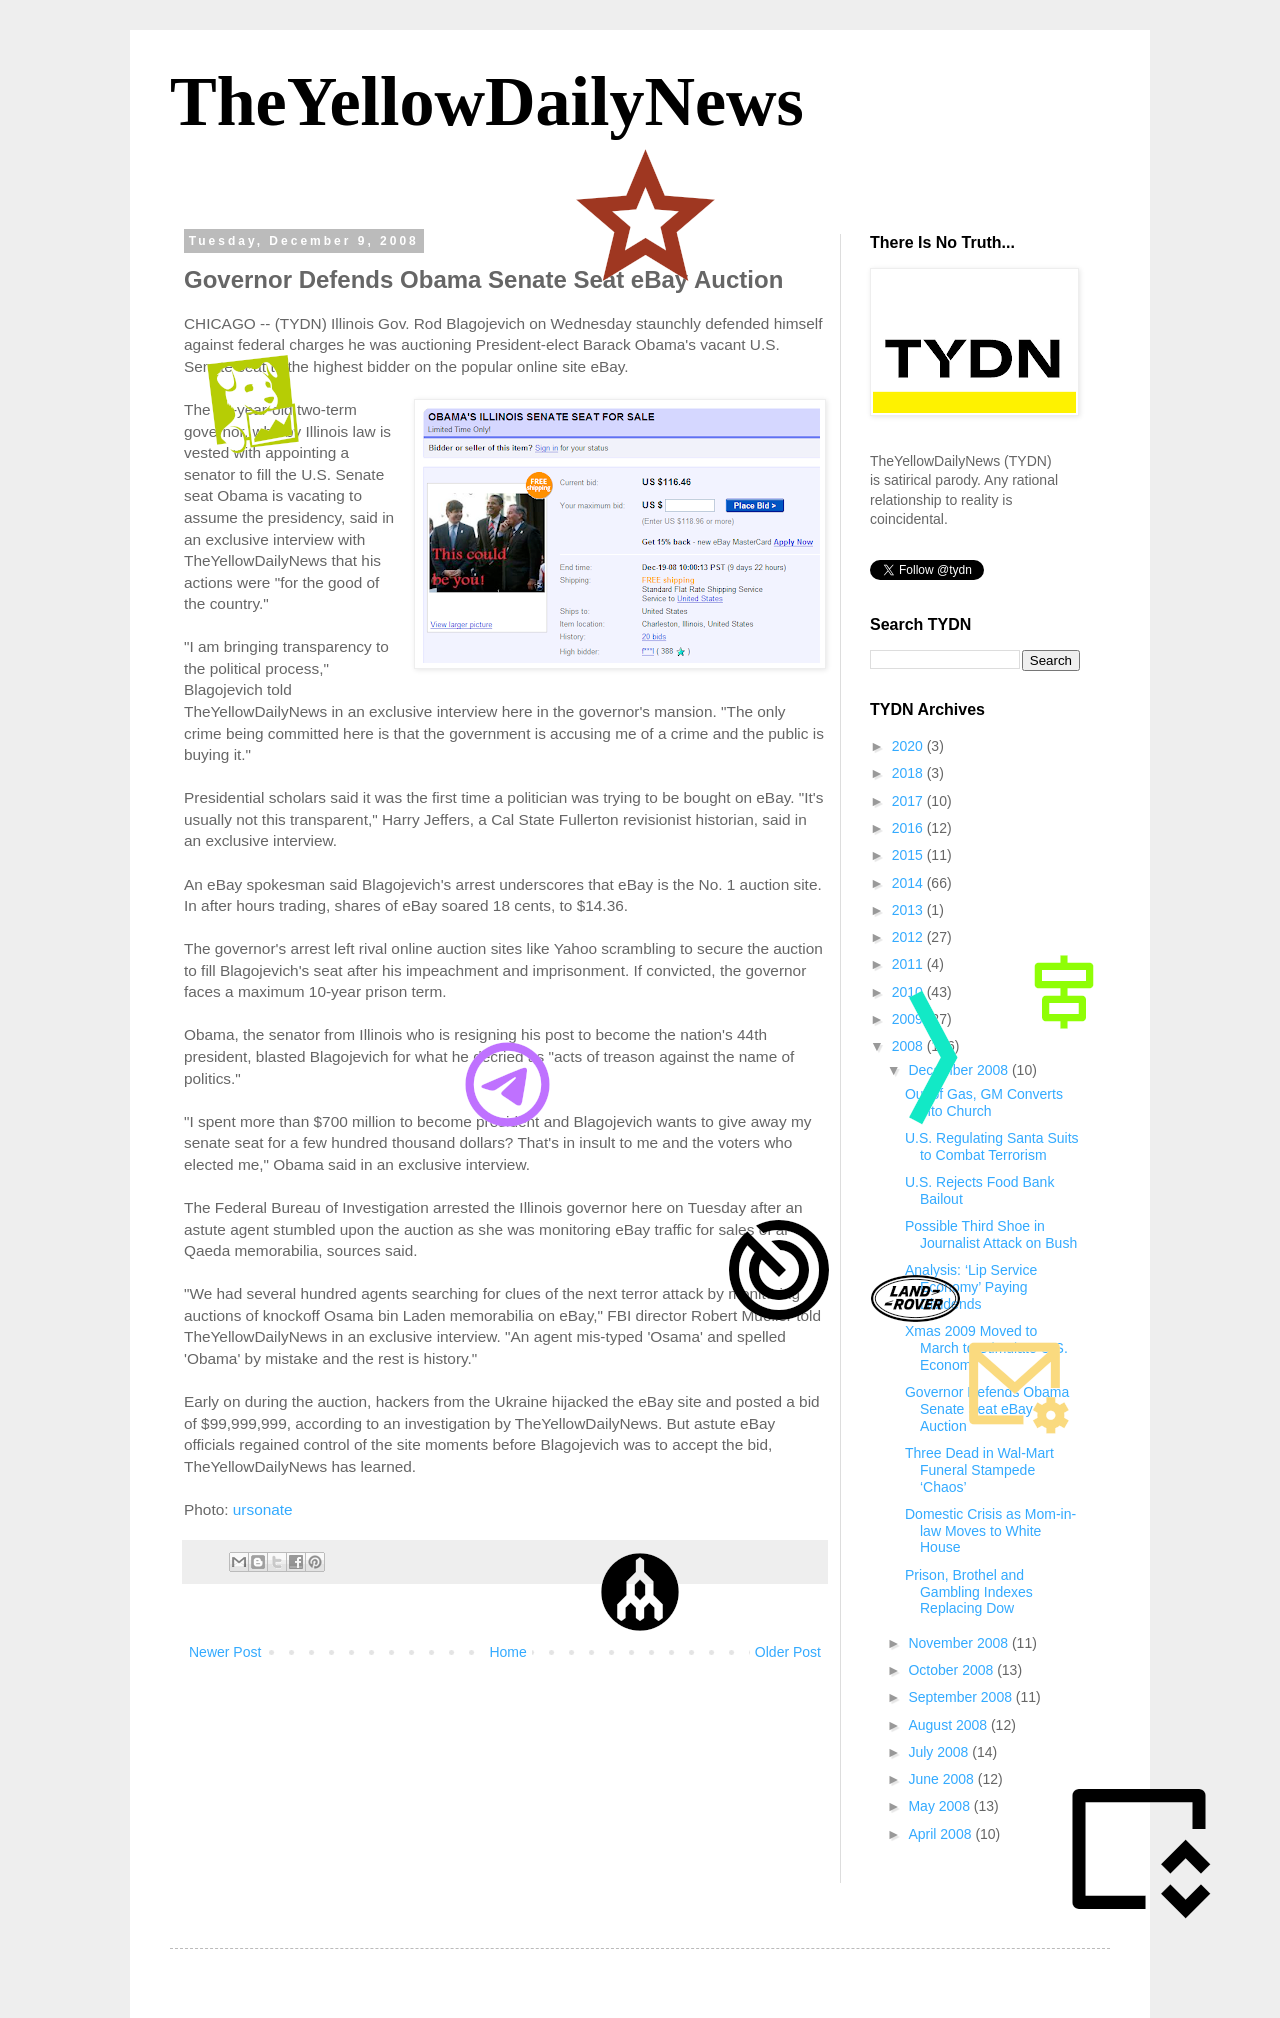 The width and height of the screenshot is (1280, 2018). Describe the element at coordinates (640, 1592) in the screenshot. I see `megaport brand logo` at that location.